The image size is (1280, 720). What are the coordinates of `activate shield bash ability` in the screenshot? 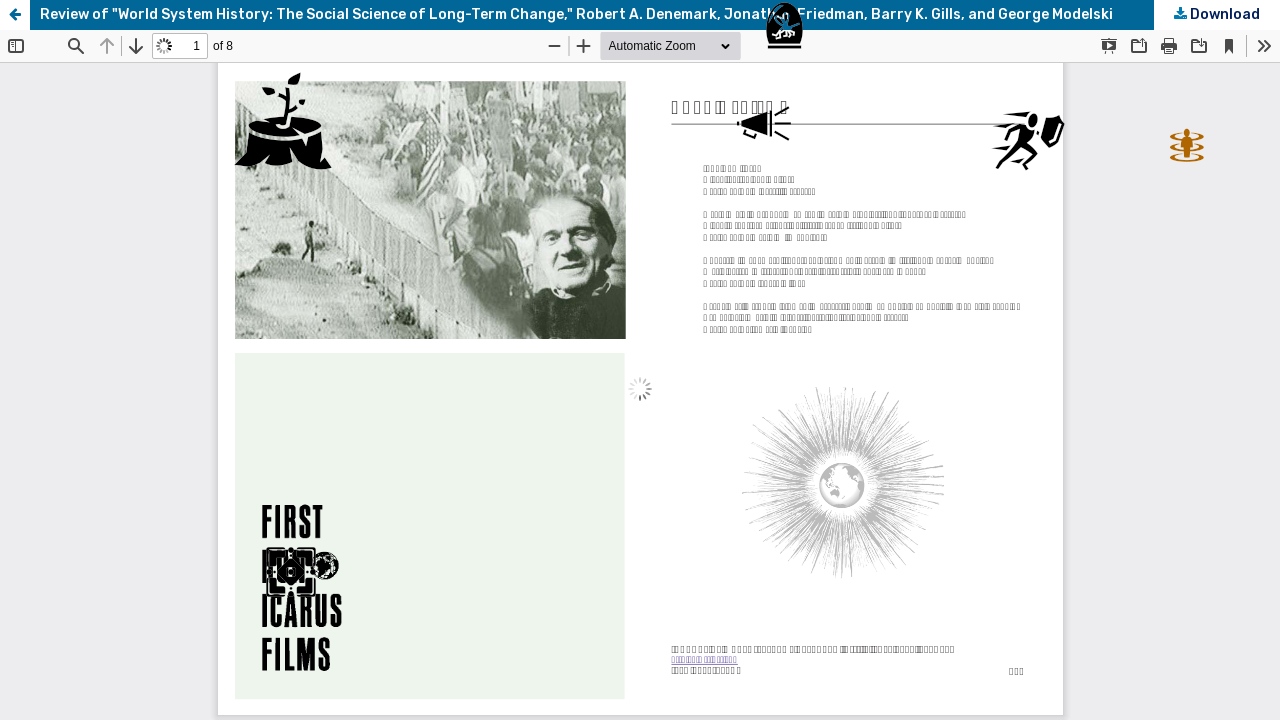 It's located at (1028, 141).